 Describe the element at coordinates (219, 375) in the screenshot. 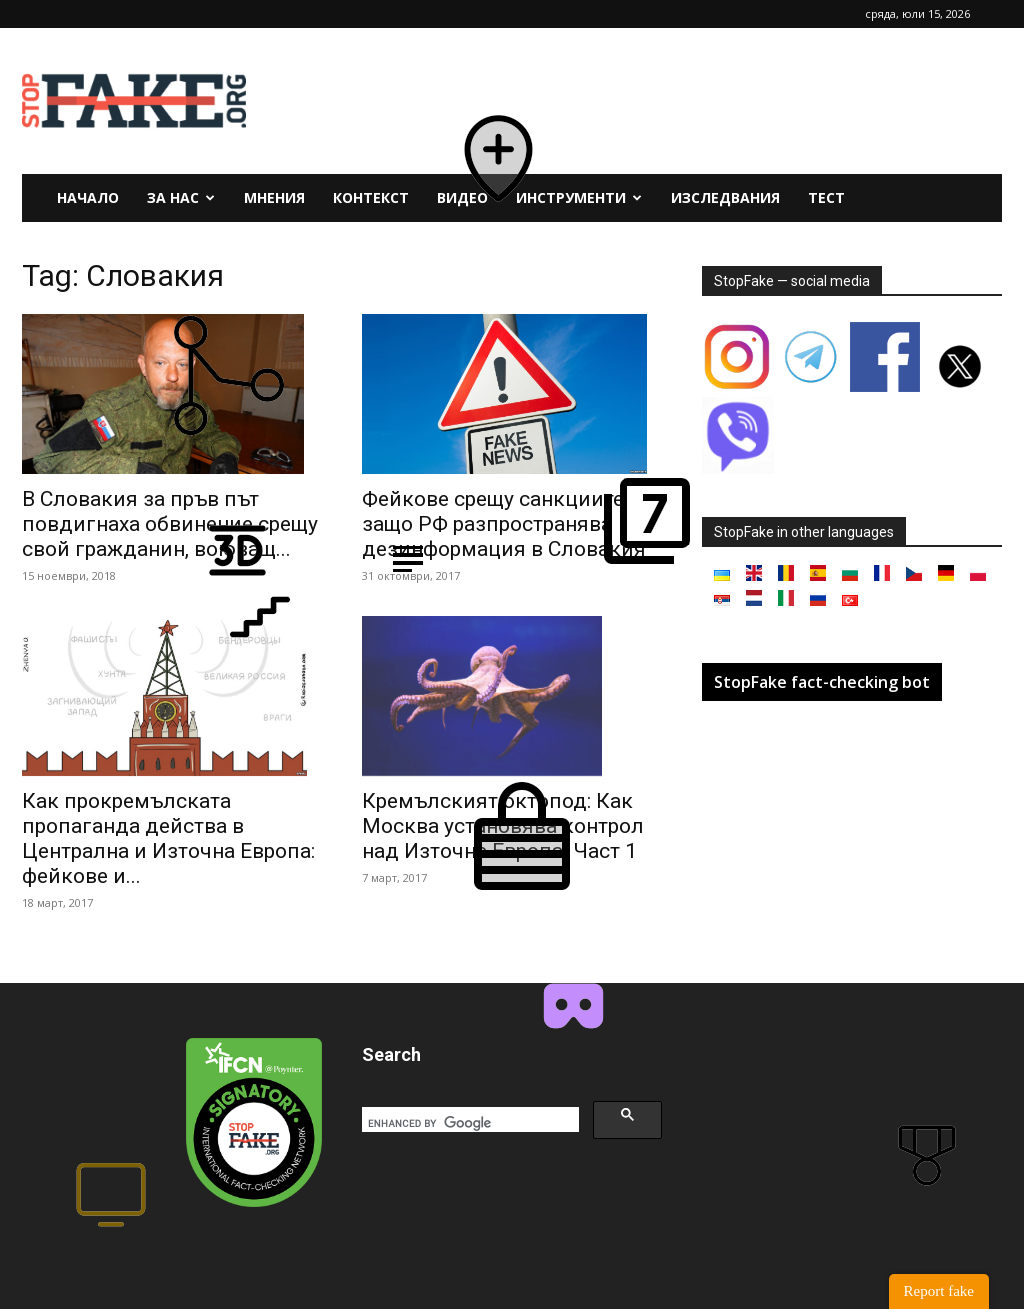

I see `merge branches in version control` at that location.